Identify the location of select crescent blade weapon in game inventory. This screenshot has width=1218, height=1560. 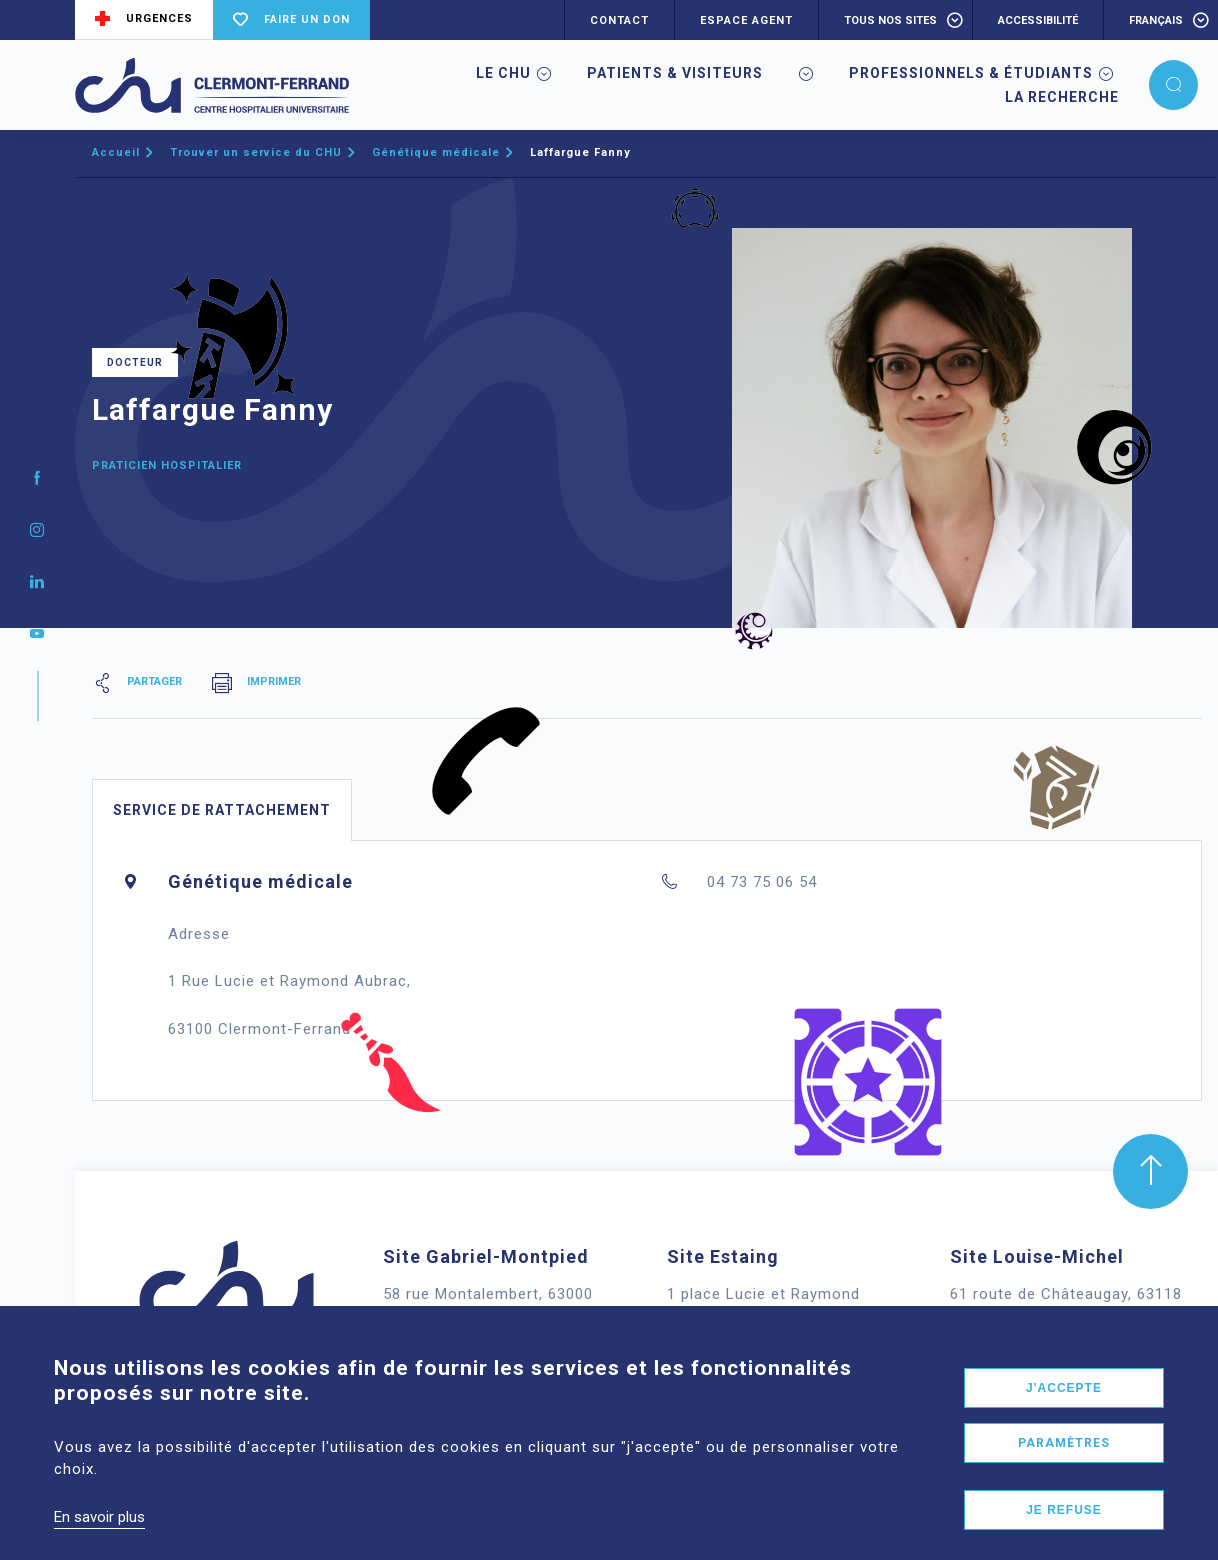
(754, 631).